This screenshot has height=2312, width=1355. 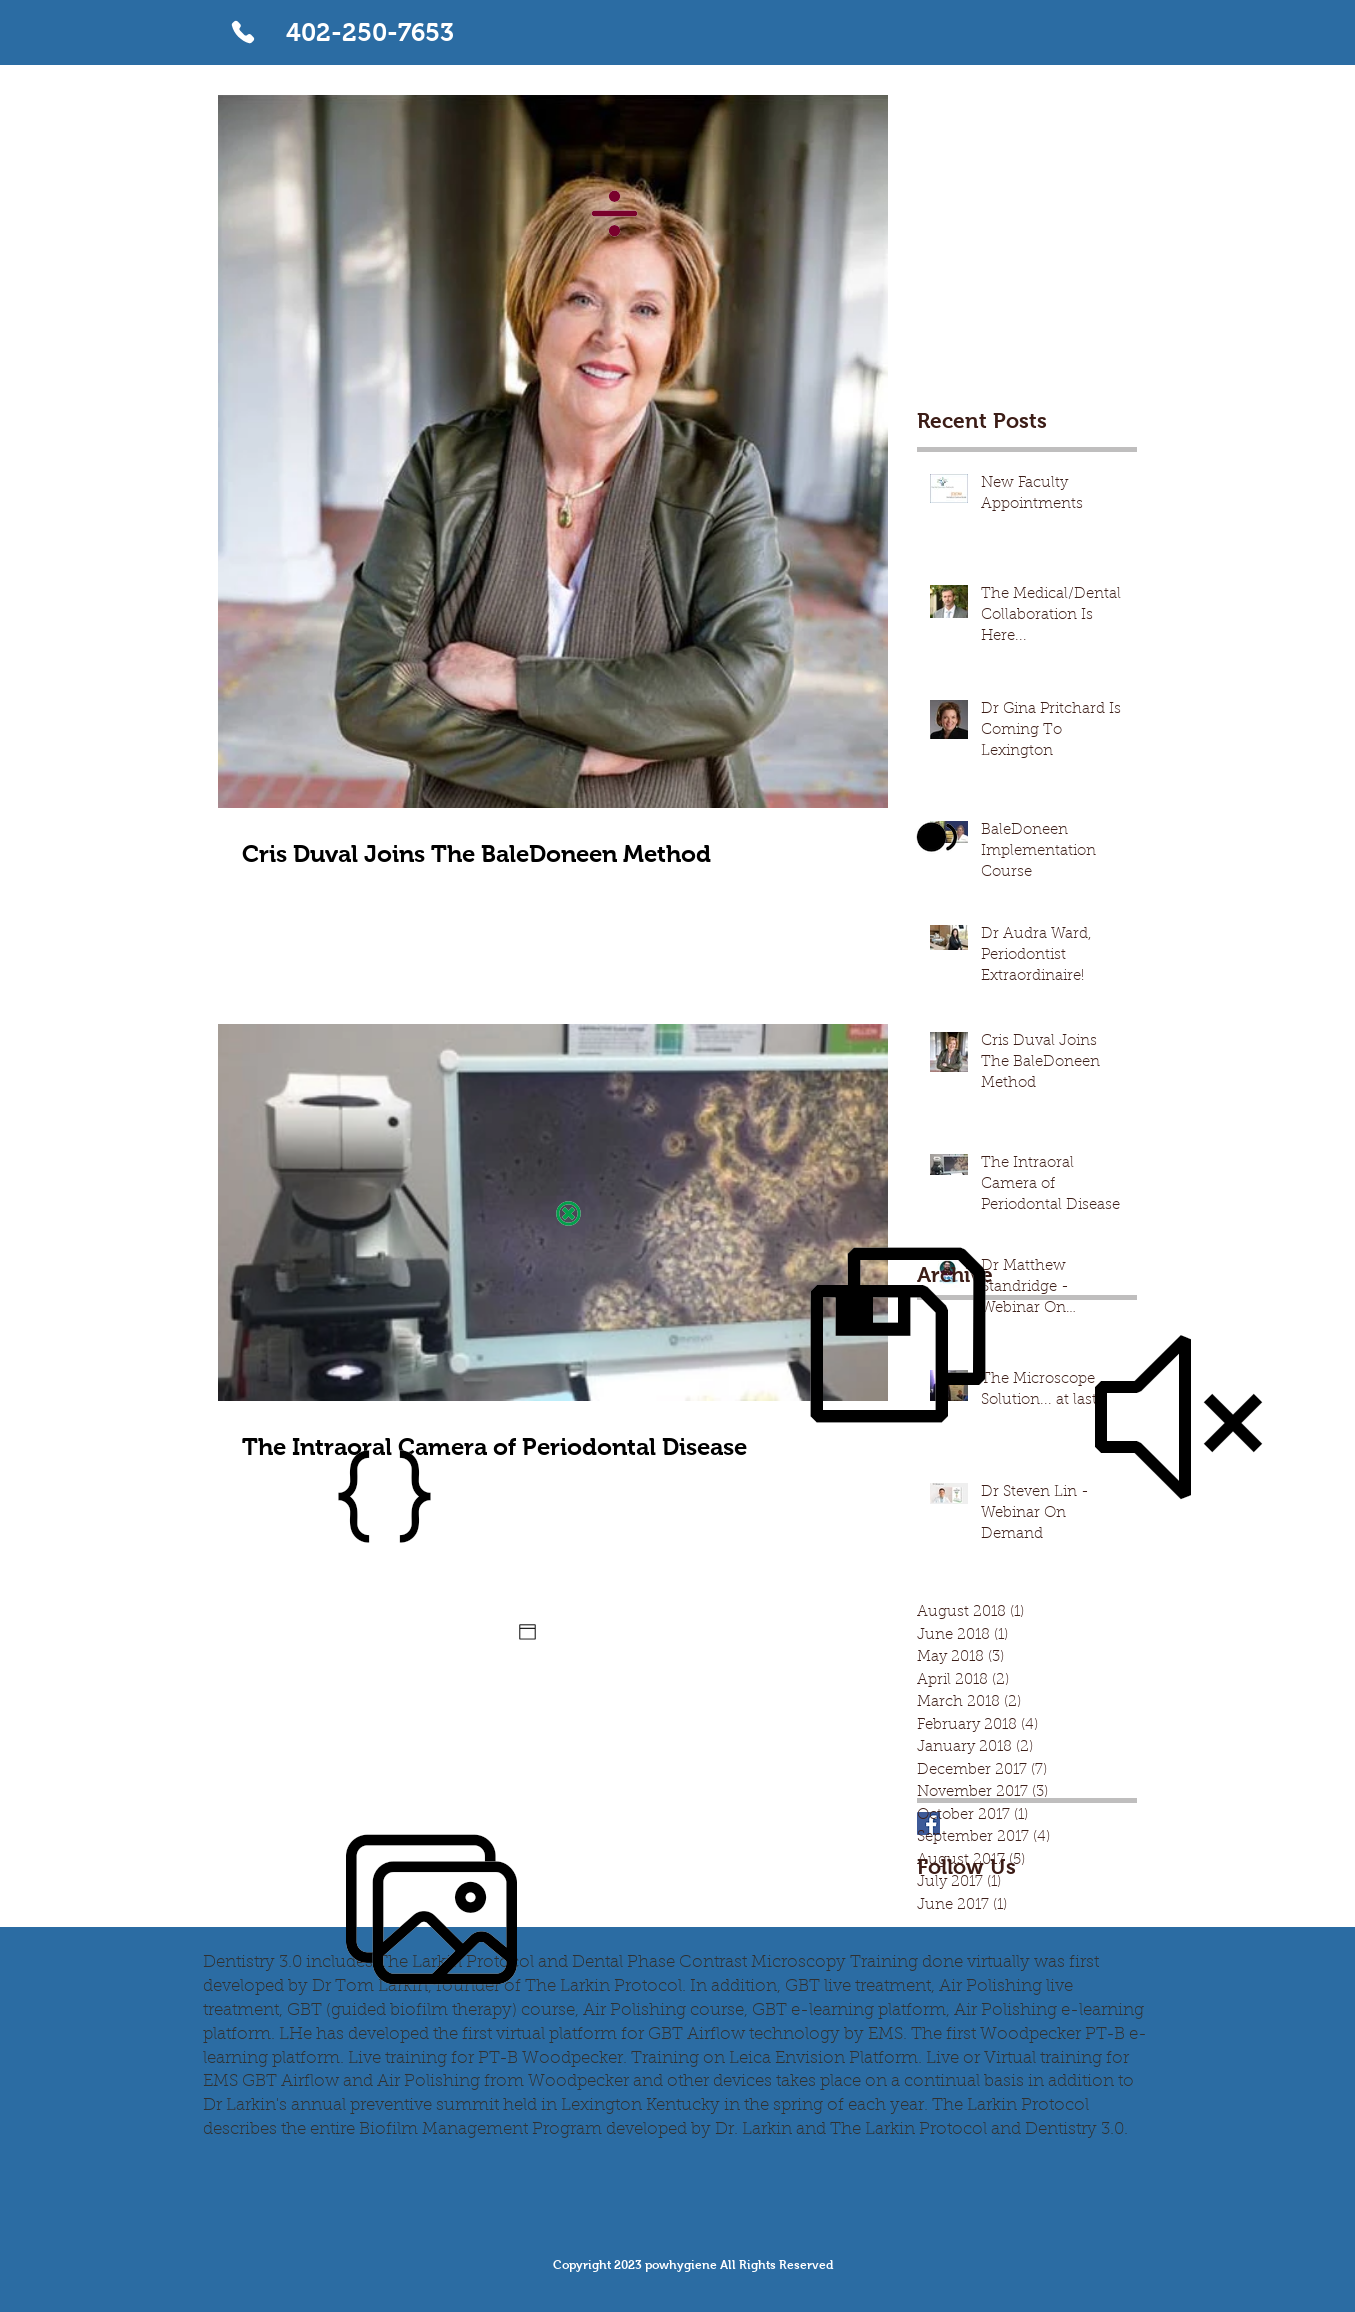 I want to click on indicates an error or failed operation, so click(x=568, y=1213).